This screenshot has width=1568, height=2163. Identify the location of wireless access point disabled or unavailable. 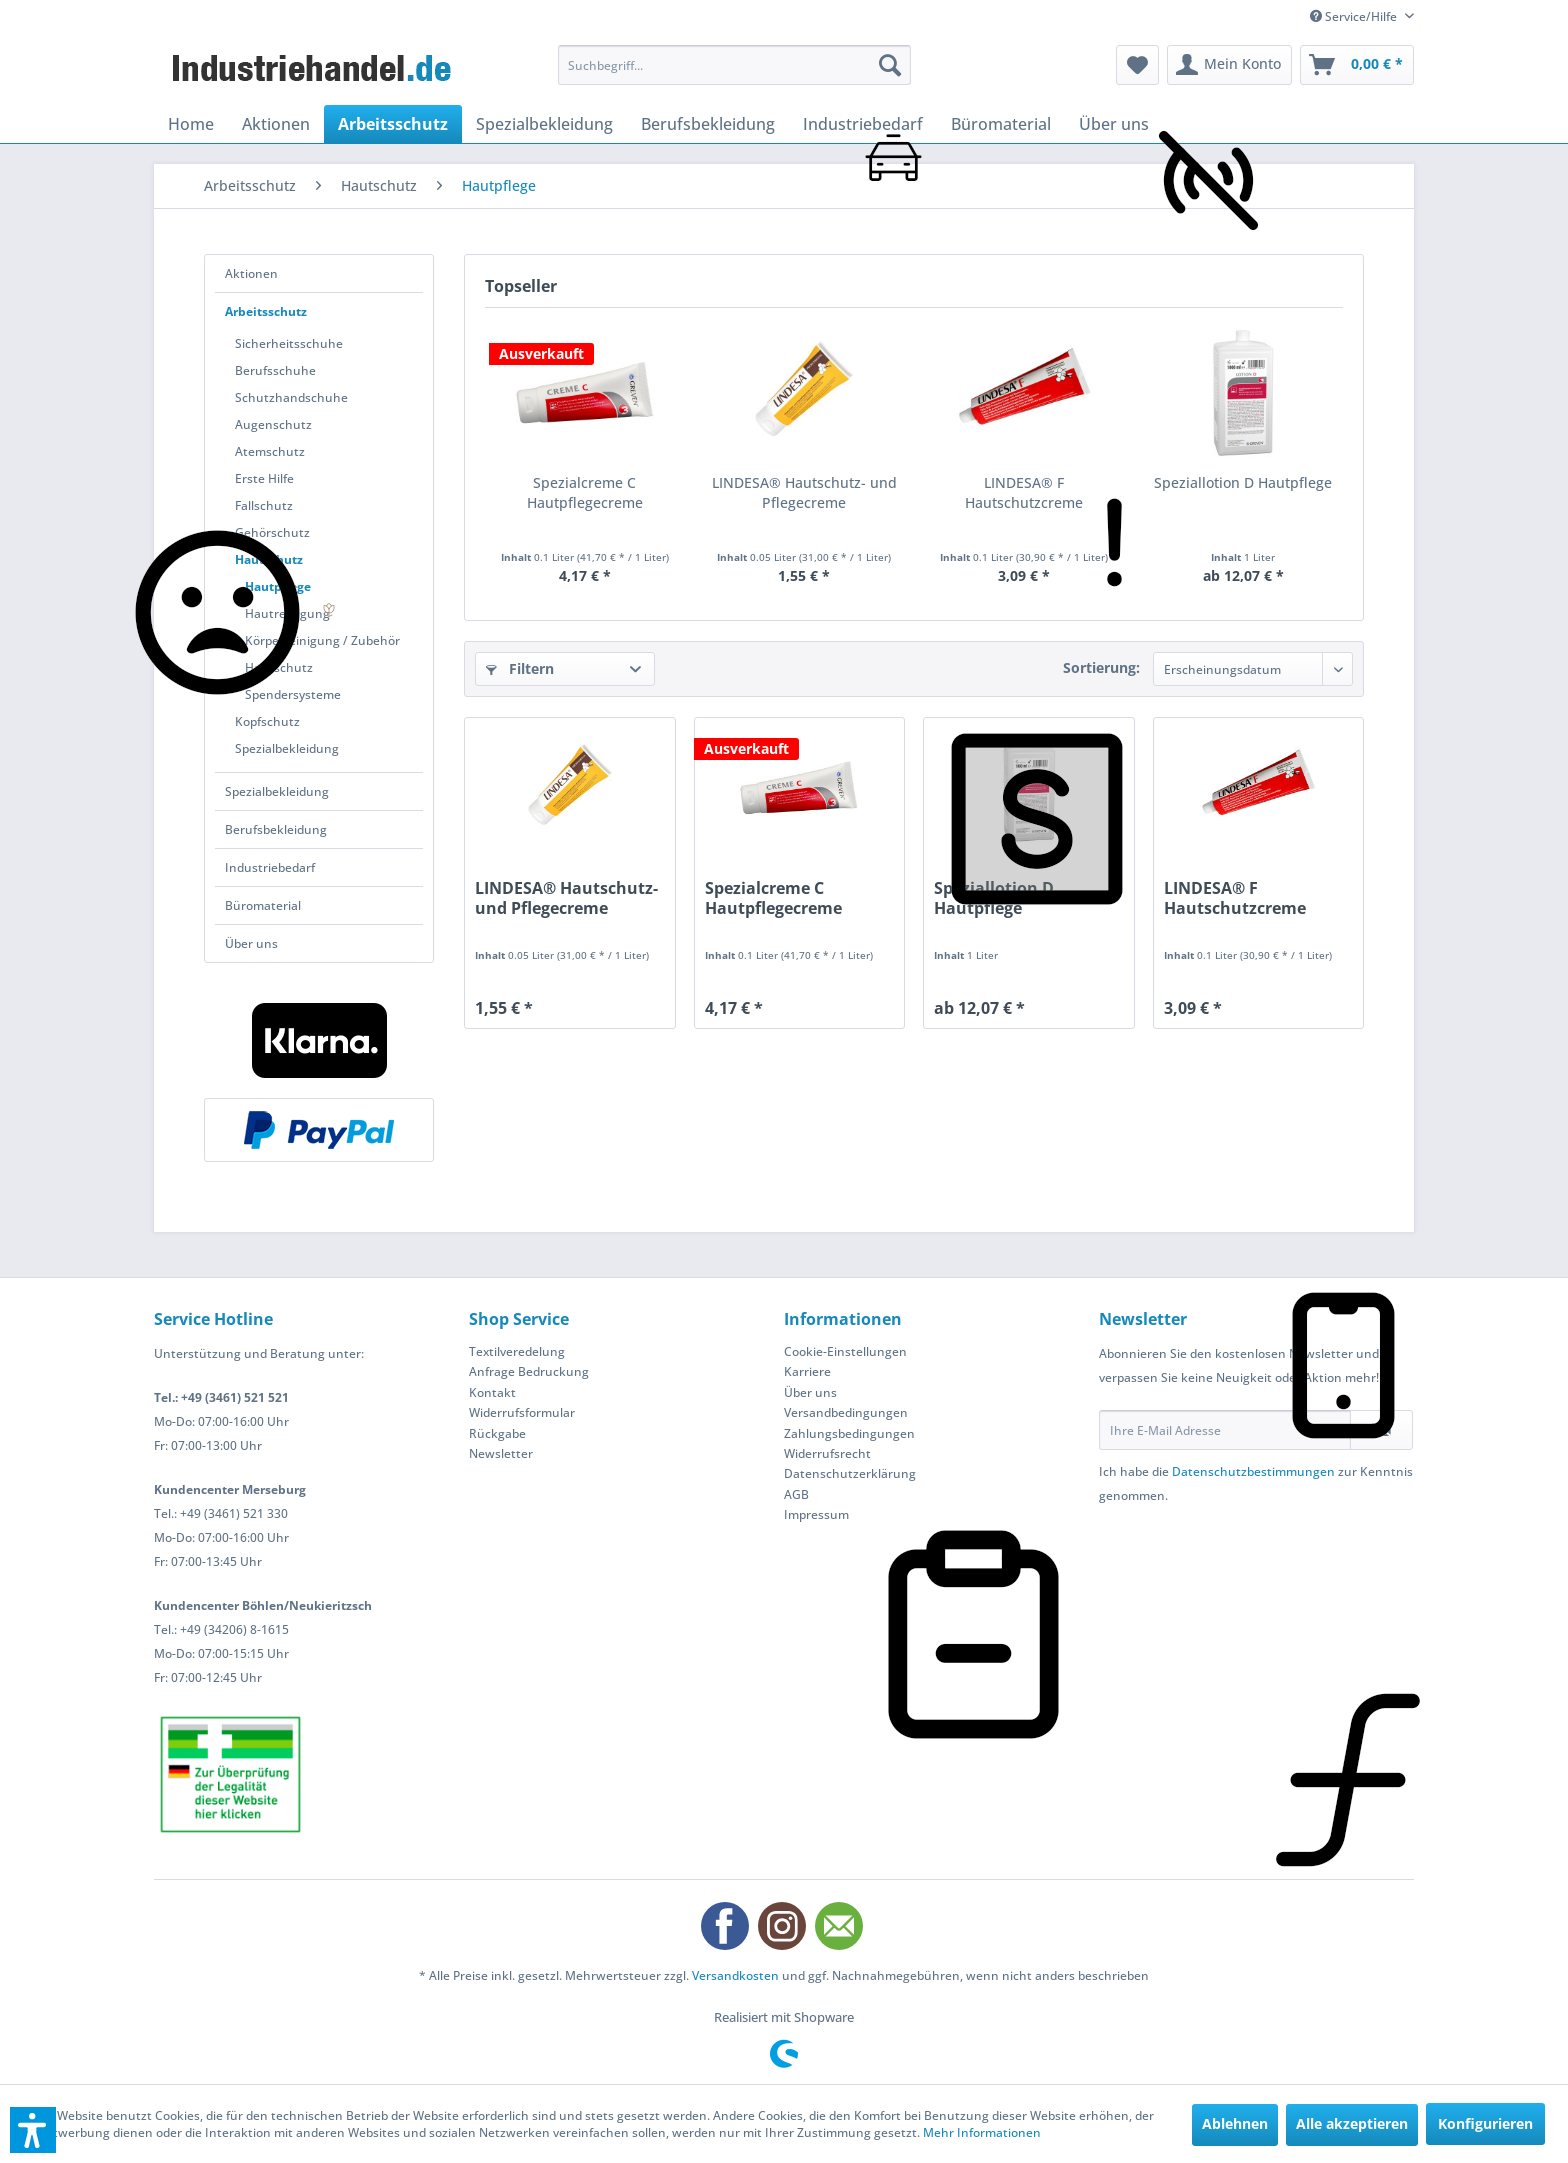
(1208, 180).